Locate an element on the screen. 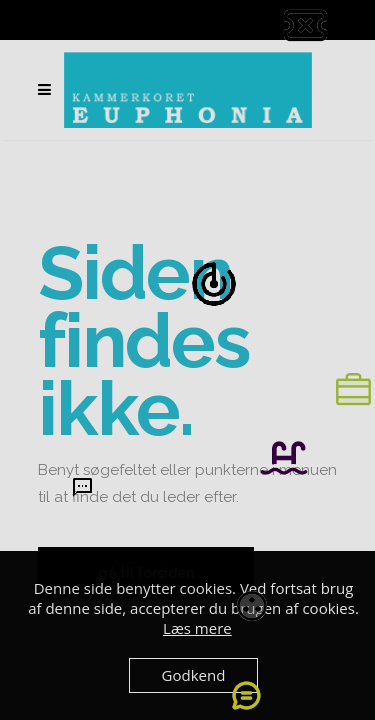 The image size is (375, 720). open text messaging app is located at coordinates (82, 487).